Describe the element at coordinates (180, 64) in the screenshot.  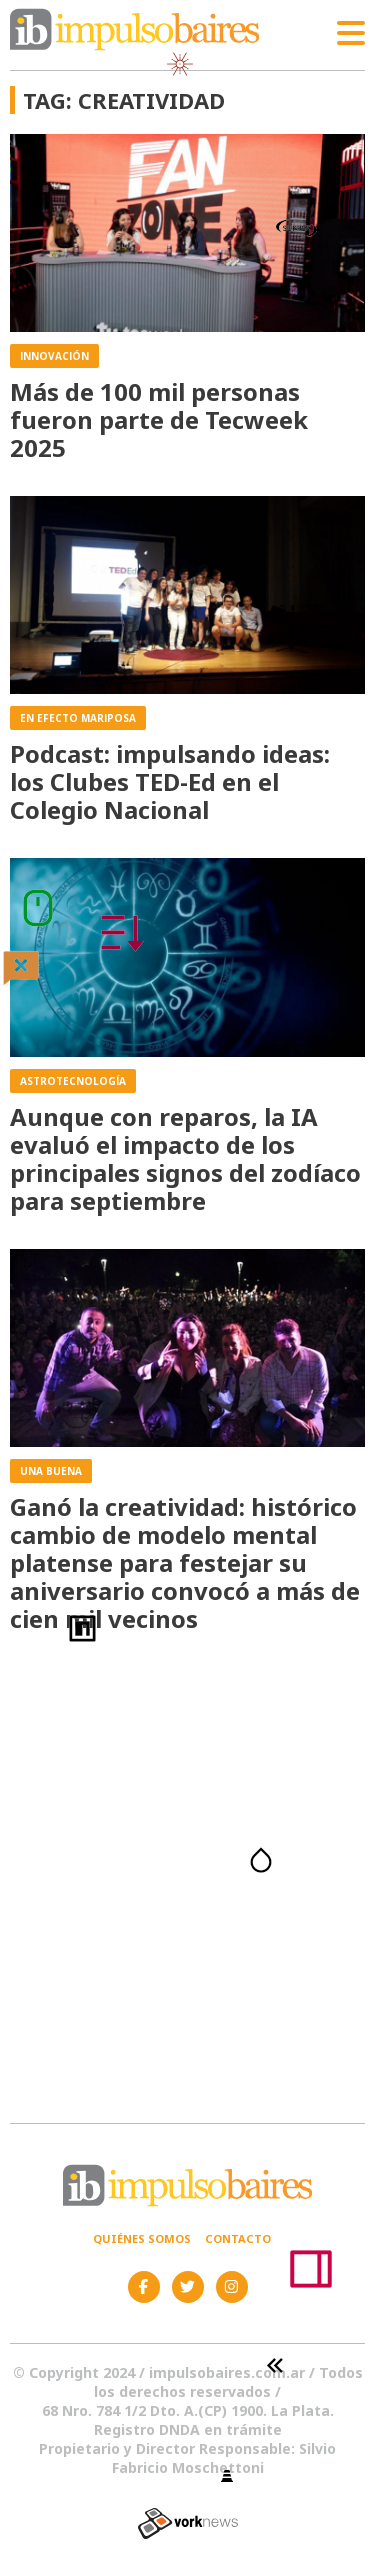
I see `tokio async runtime for rust logo` at that location.